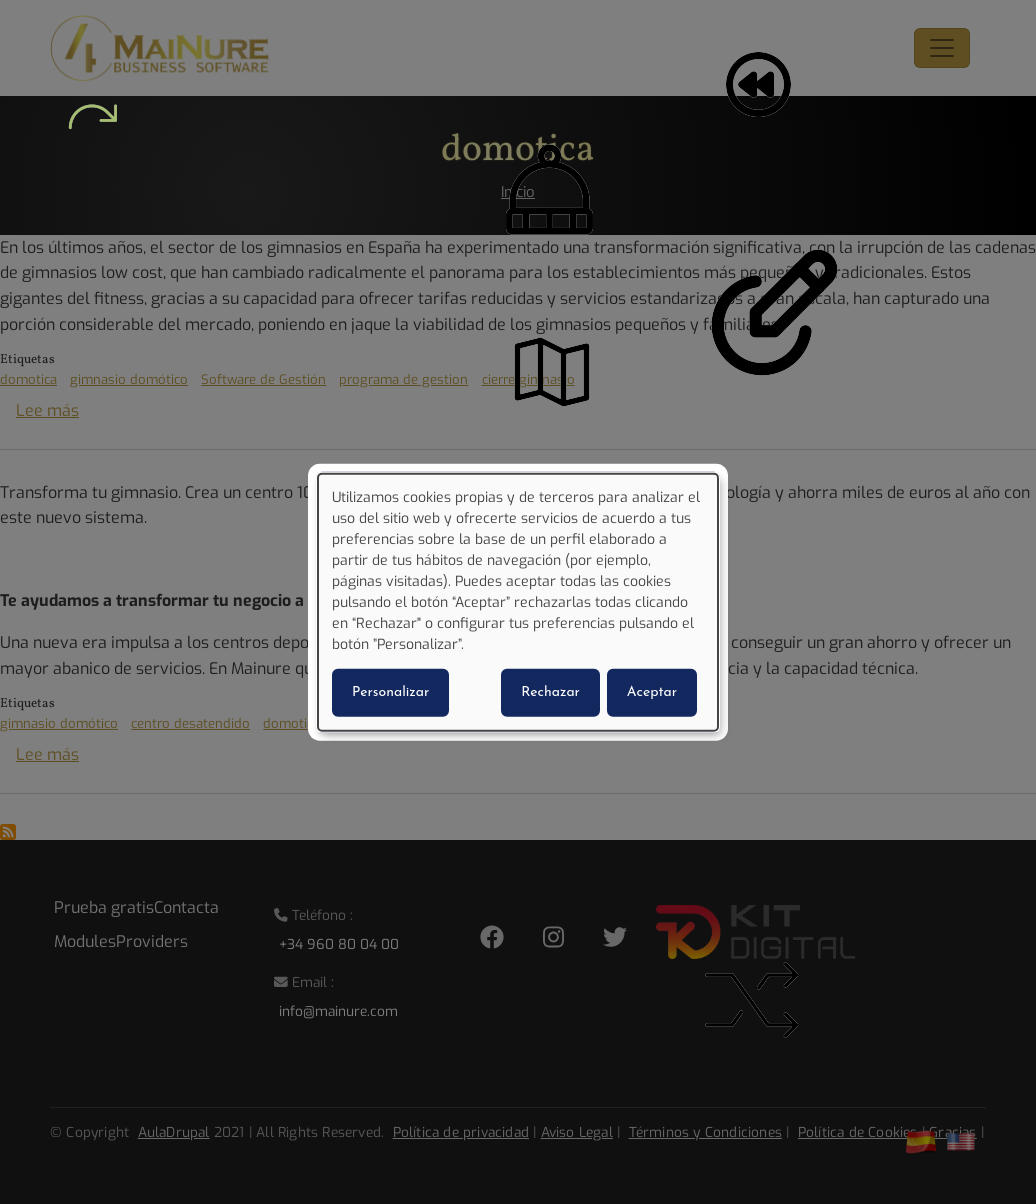 The height and width of the screenshot is (1204, 1036). What do you see at coordinates (758, 84) in the screenshot?
I see `rewind or skip backward in media playback` at bounding box center [758, 84].